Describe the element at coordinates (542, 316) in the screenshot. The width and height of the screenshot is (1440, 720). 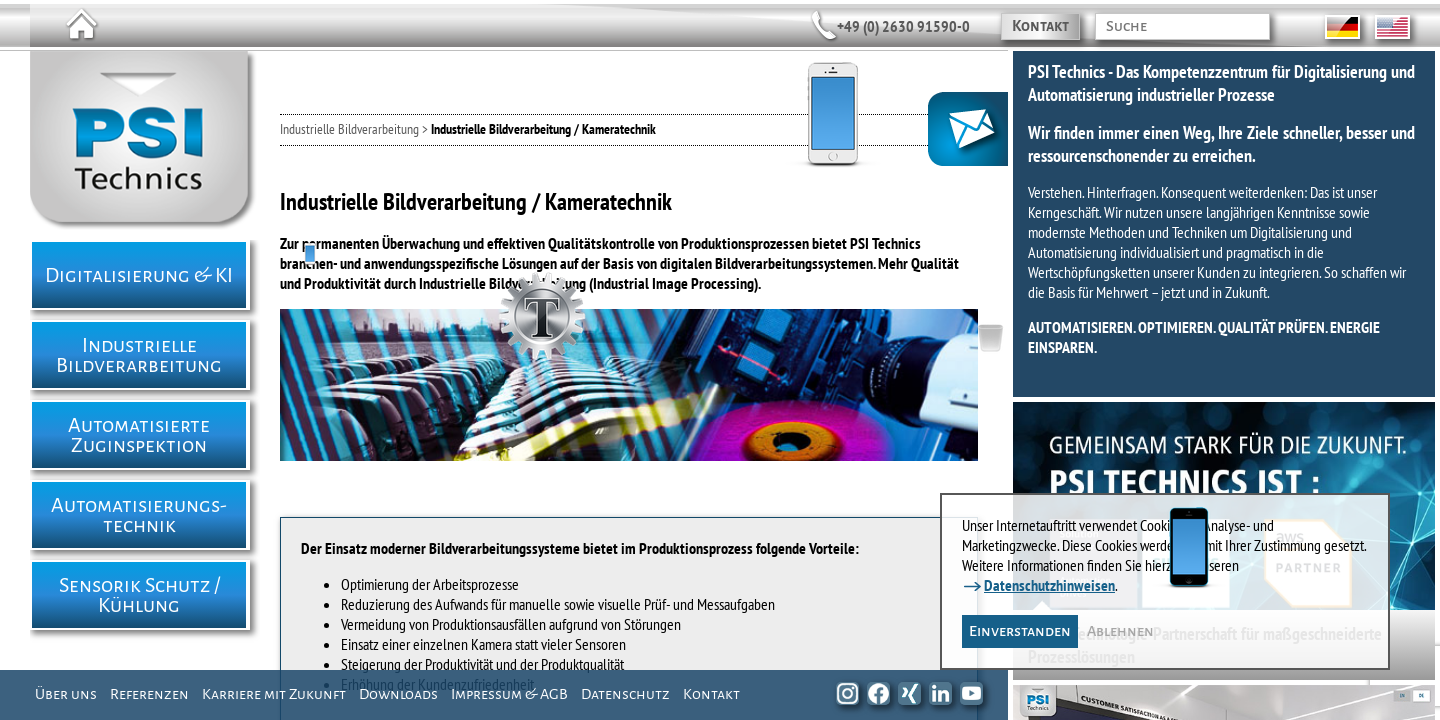
I see `access text behavior settings in iMovie` at that location.